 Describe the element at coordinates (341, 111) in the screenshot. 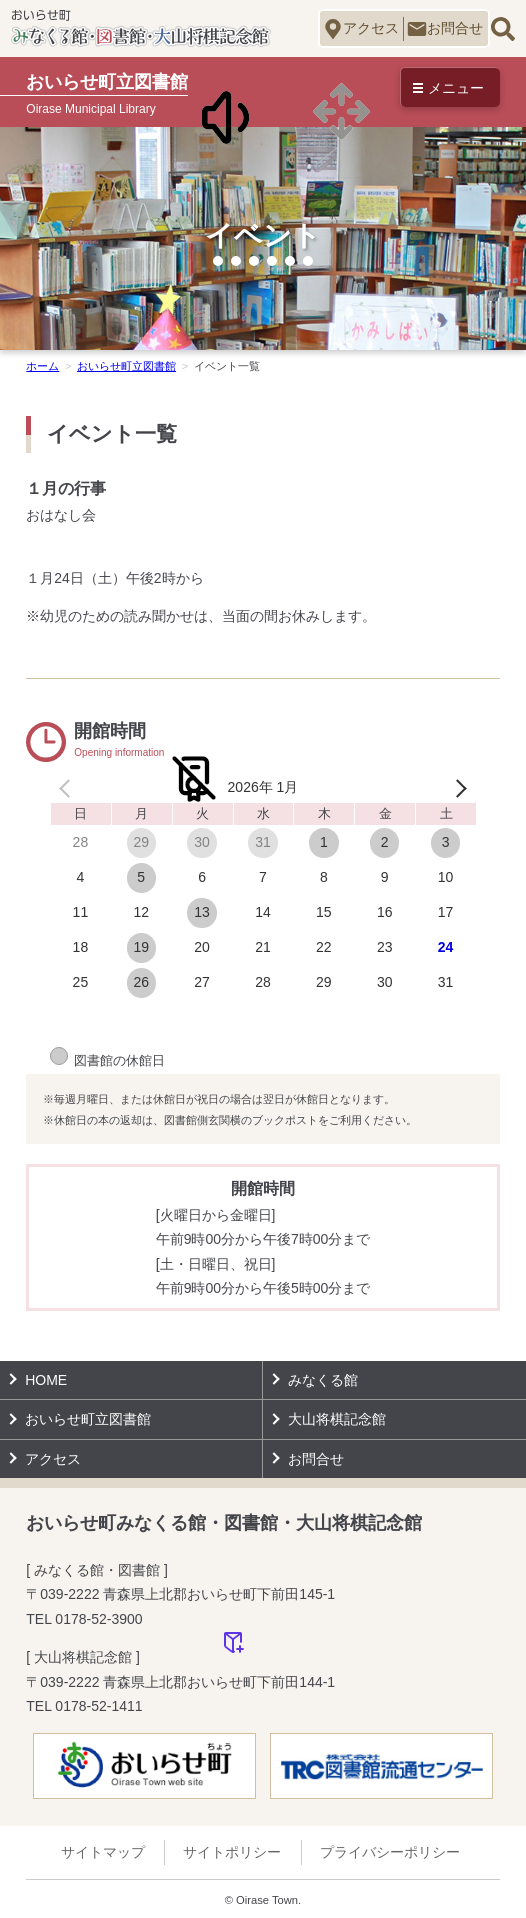

I see `move or reposition an element` at that location.